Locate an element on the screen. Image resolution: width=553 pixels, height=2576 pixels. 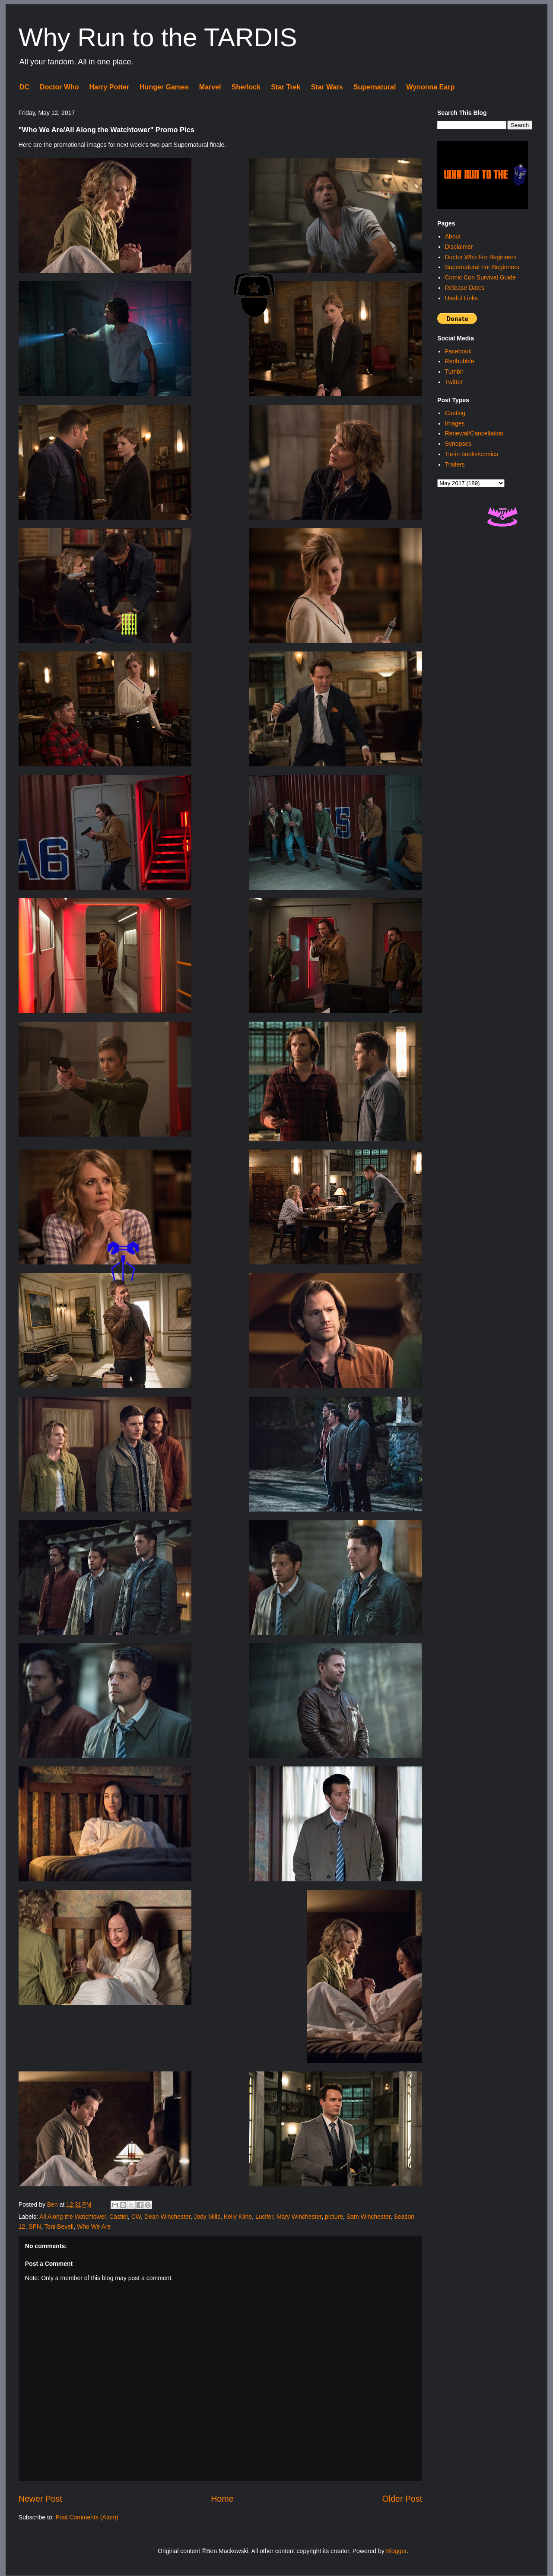
access castle or fortress defenses is located at coordinates (129, 624).